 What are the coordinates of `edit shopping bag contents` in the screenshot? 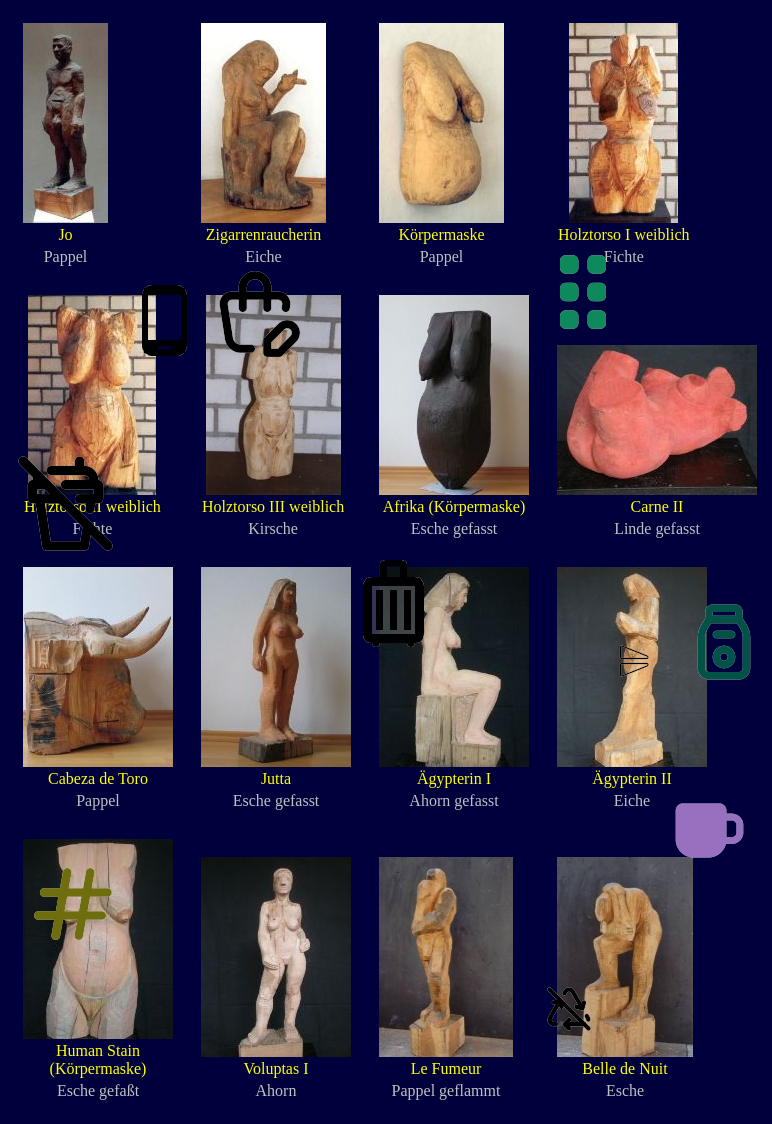 It's located at (255, 312).